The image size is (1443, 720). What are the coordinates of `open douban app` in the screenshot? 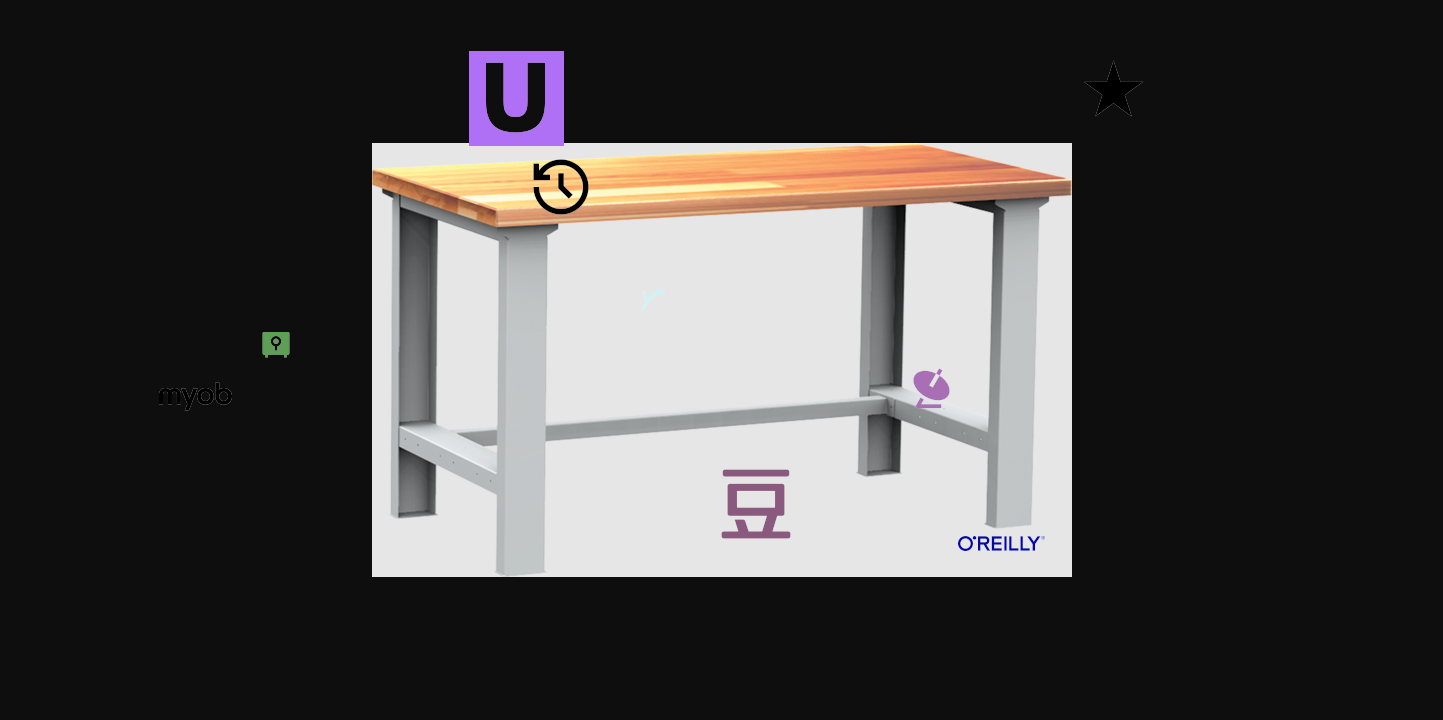 It's located at (756, 504).